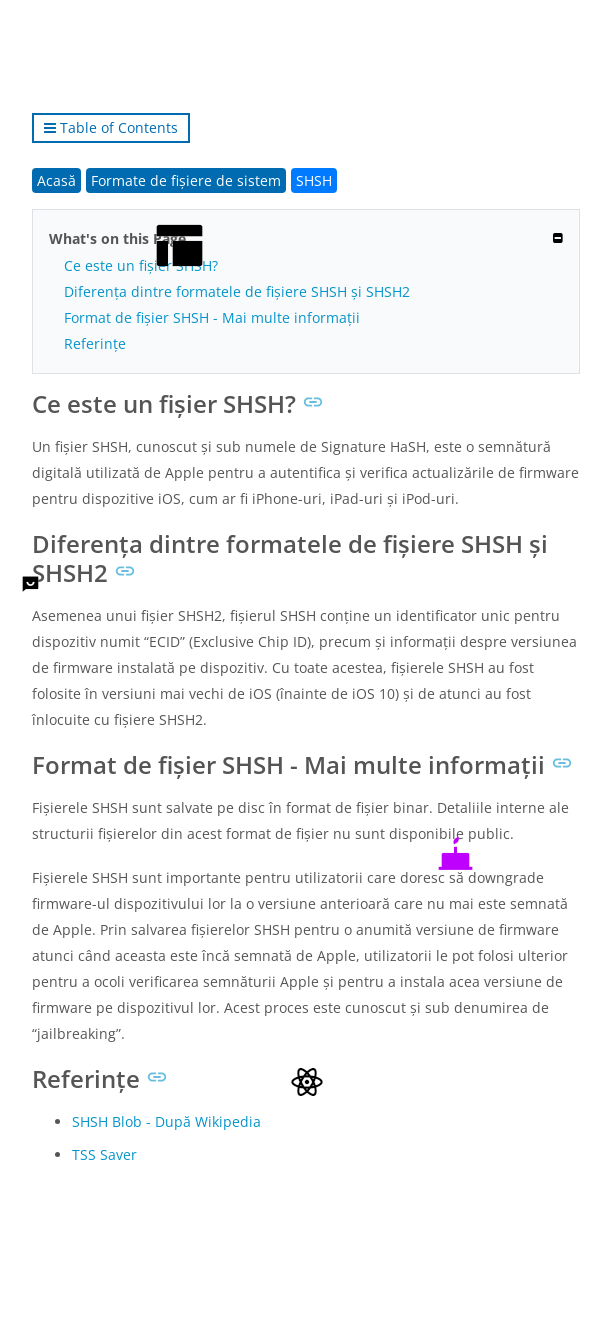  Describe the element at coordinates (307, 1082) in the screenshot. I see `react.js framework logo` at that location.